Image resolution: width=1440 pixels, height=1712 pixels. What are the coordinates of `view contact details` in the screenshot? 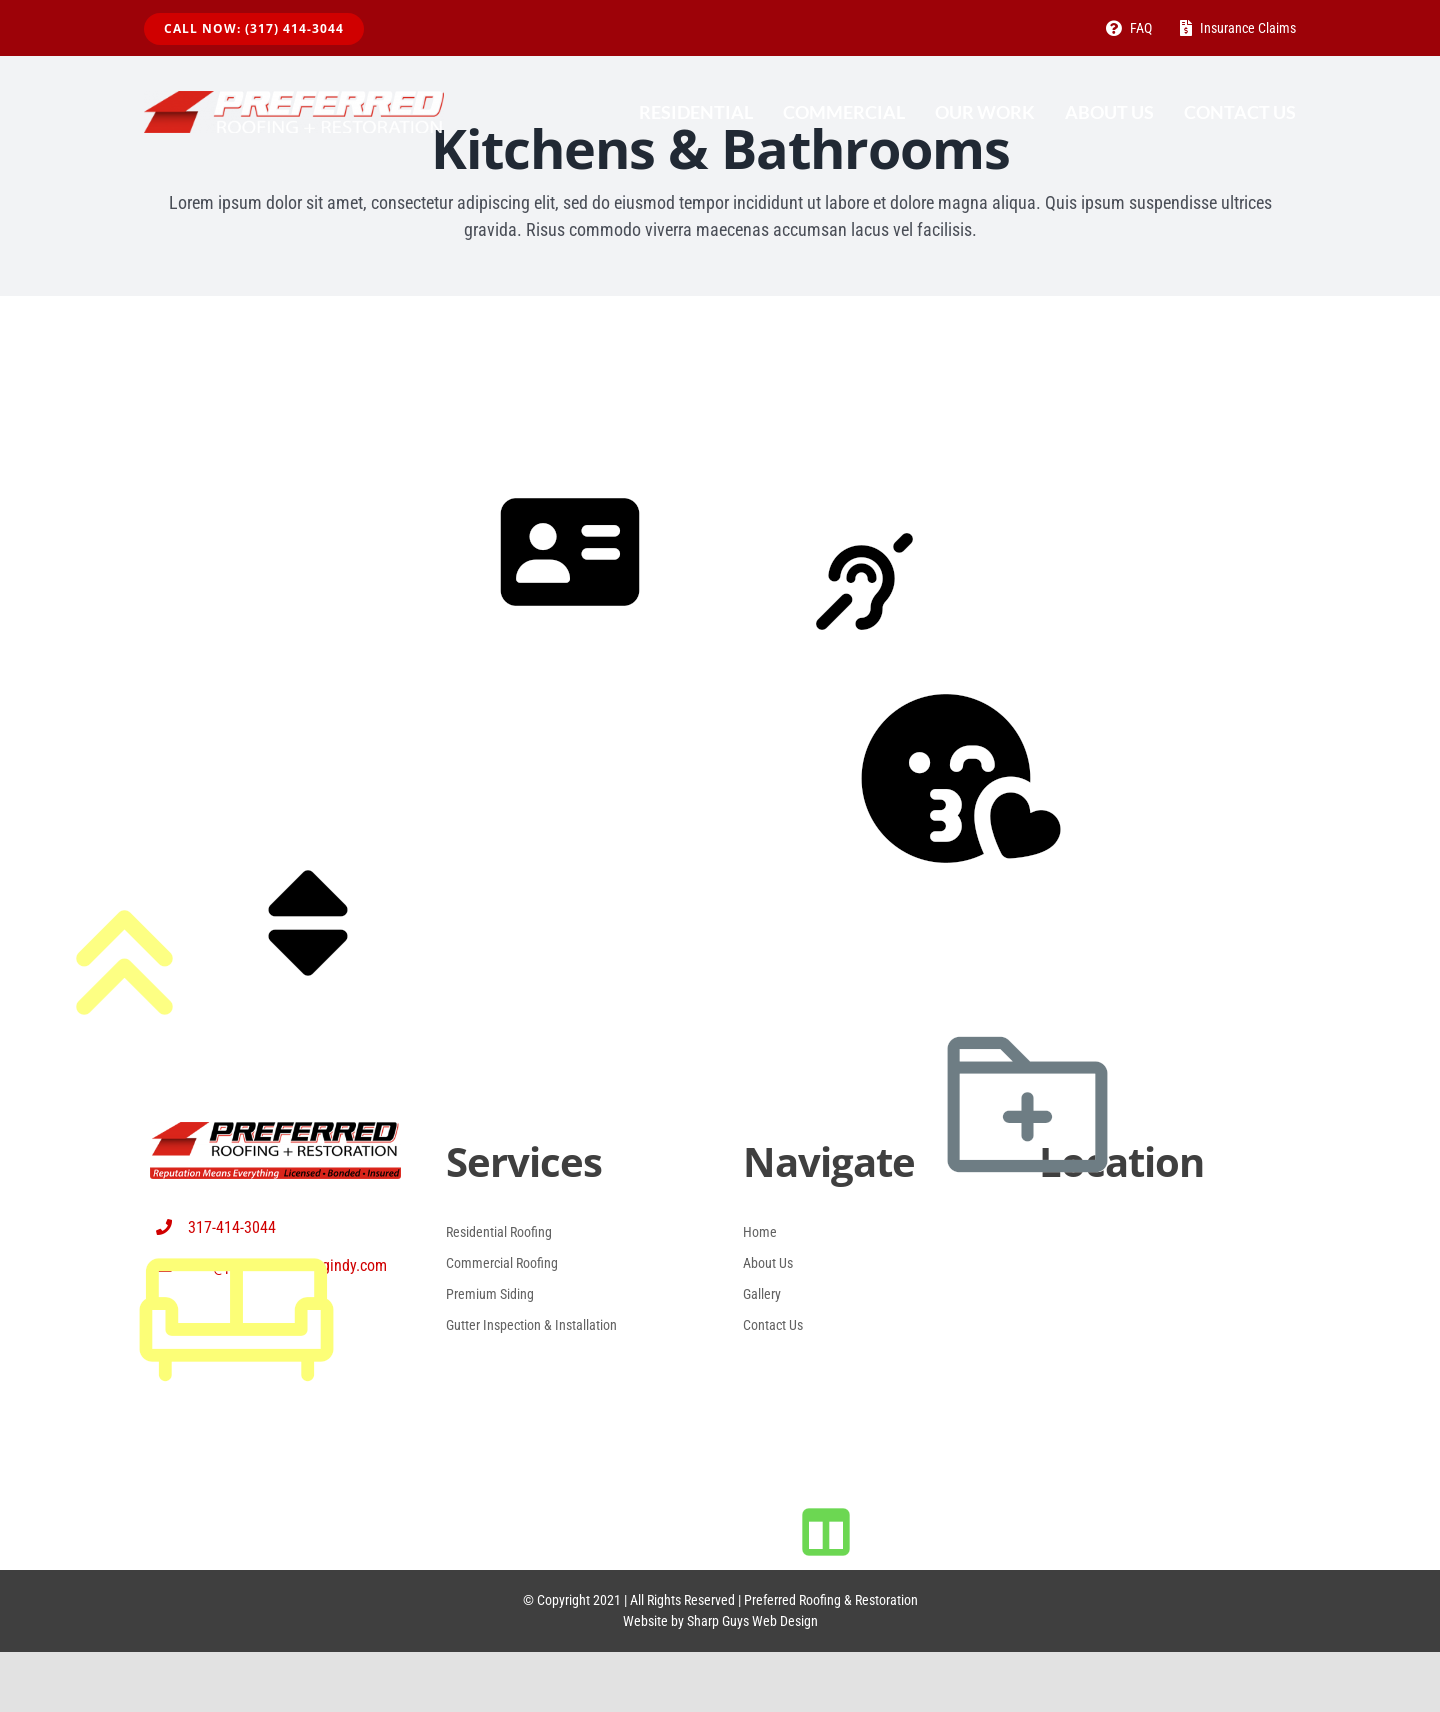 It's located at (570, 552).